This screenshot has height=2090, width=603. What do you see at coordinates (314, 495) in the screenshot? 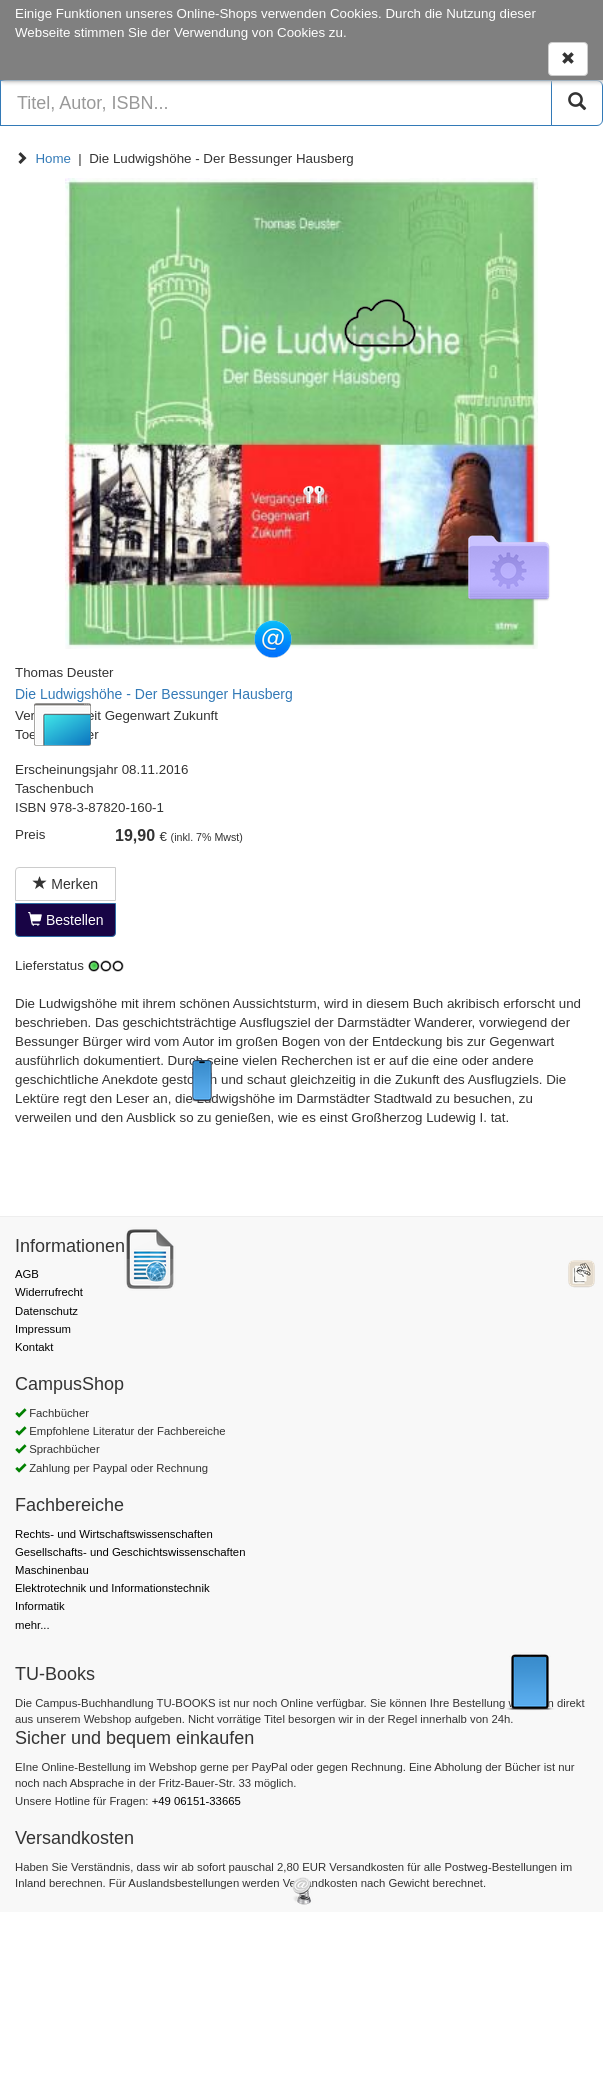
I see `connect bluetooth earbuds` at bounding box center [314, 495].